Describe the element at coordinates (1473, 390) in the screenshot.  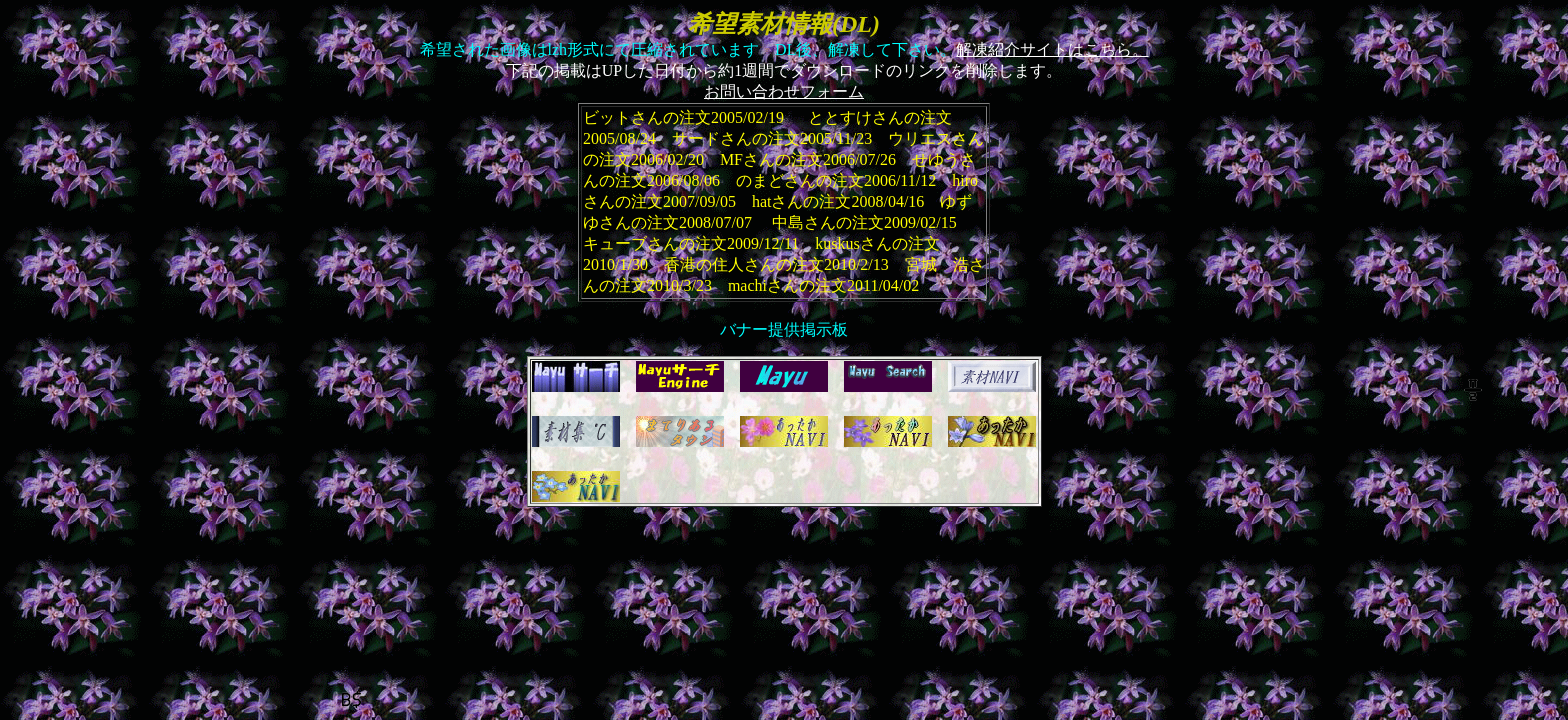
I see `represents the mathematical constant π/2 (pi divided by 2)` at that location.